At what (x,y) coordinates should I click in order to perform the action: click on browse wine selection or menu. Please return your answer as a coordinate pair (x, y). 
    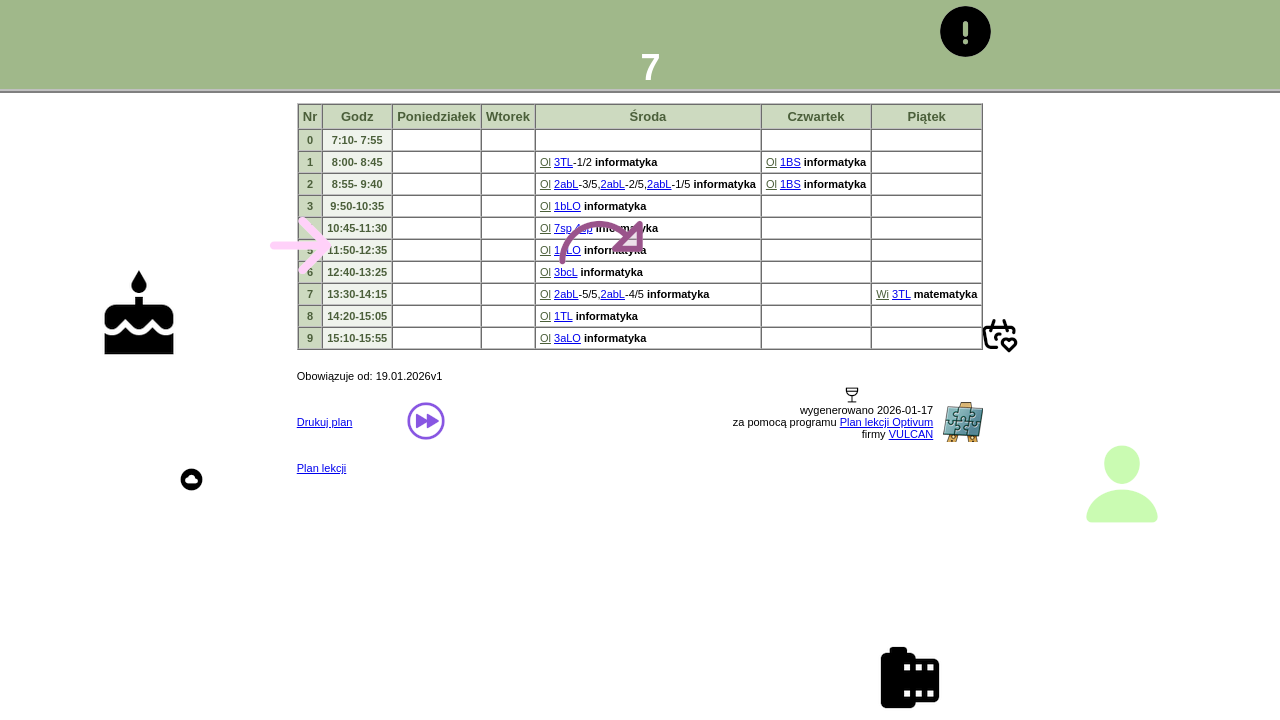
    Looking at the image, I should click on (852, 395).